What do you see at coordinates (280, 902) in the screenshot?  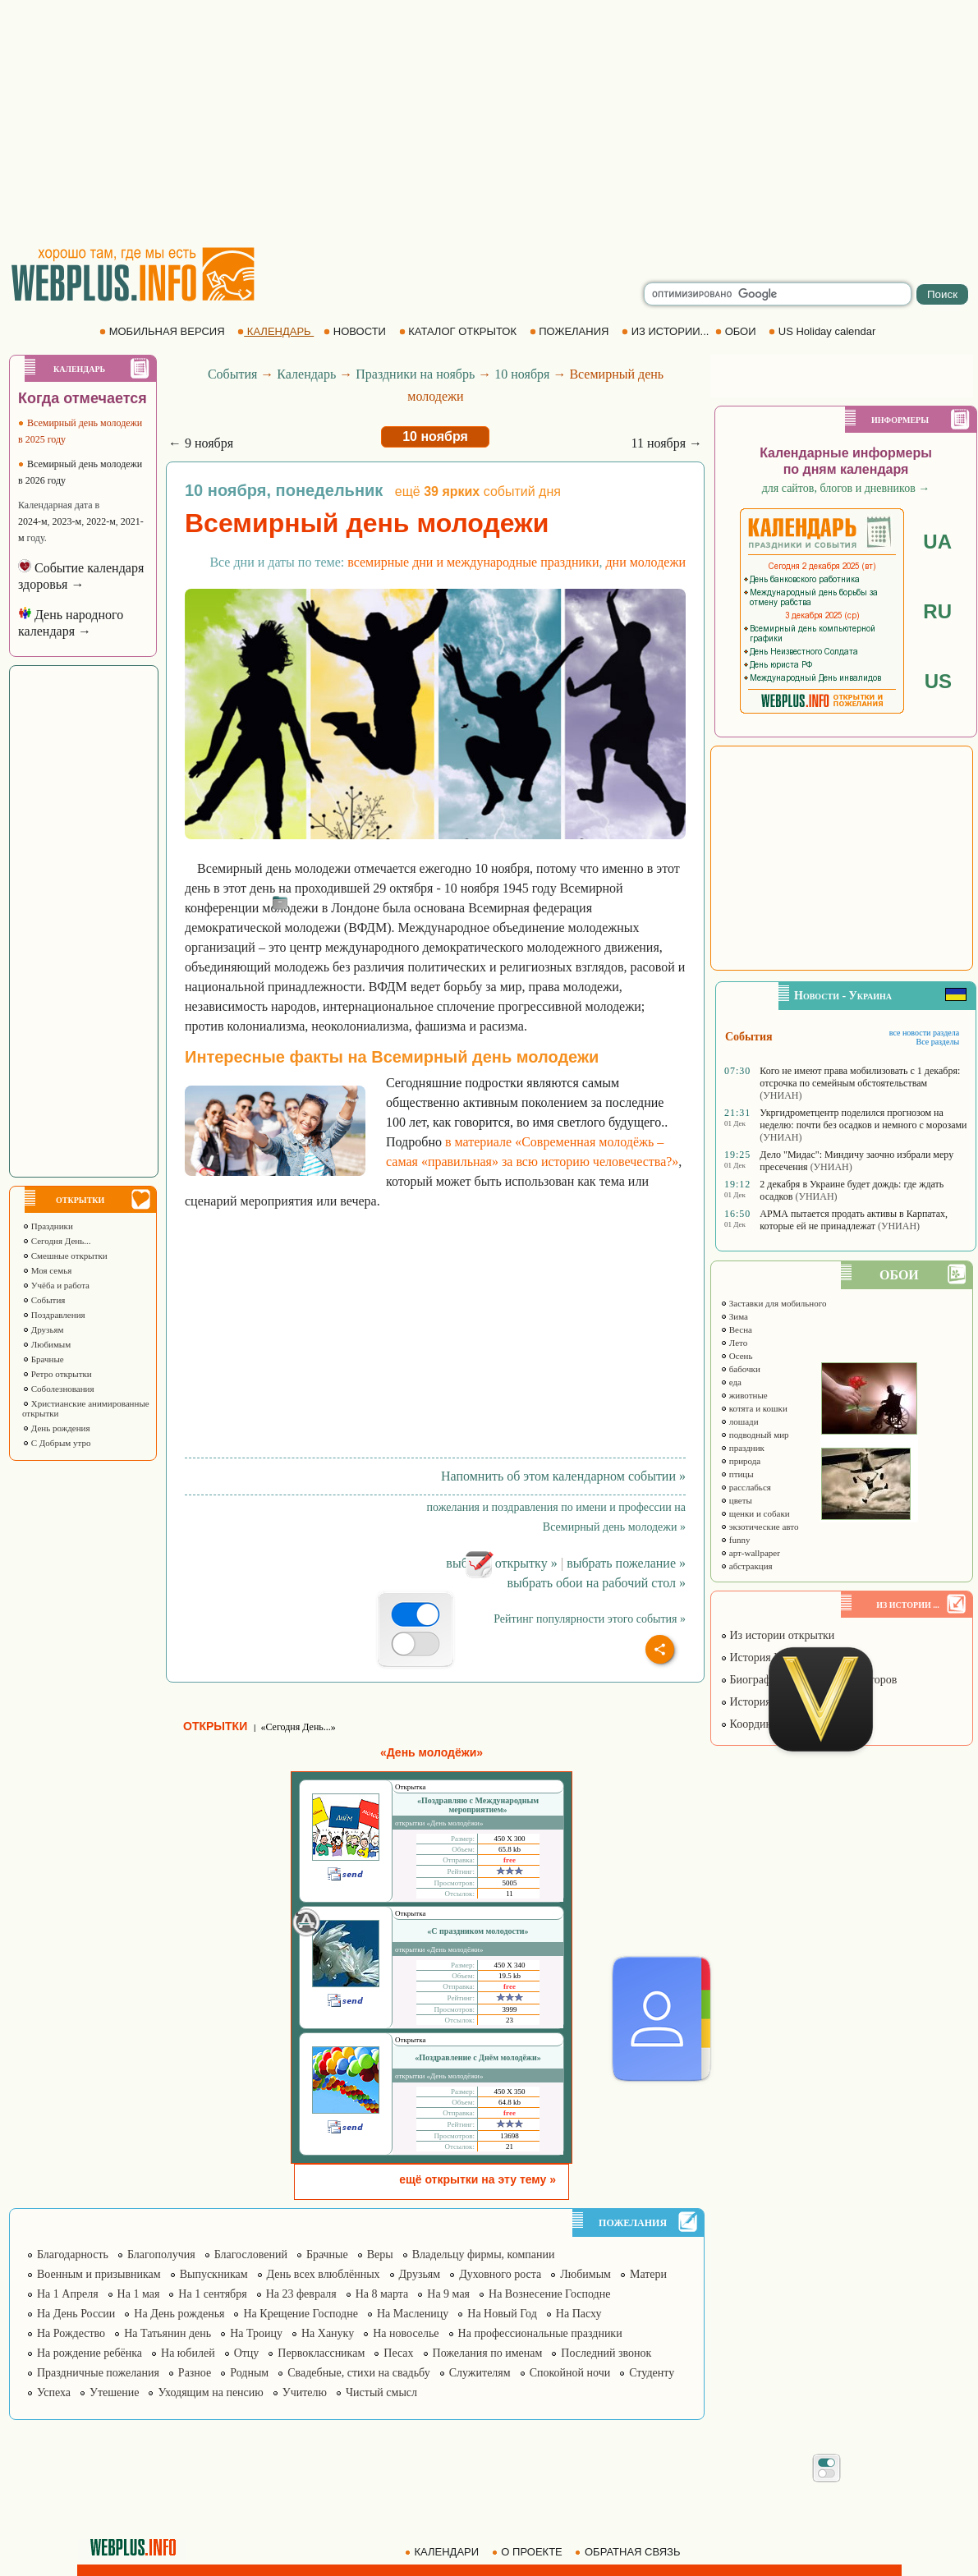 I see `open the nautilus file manager` at bounding box center [280, 902].